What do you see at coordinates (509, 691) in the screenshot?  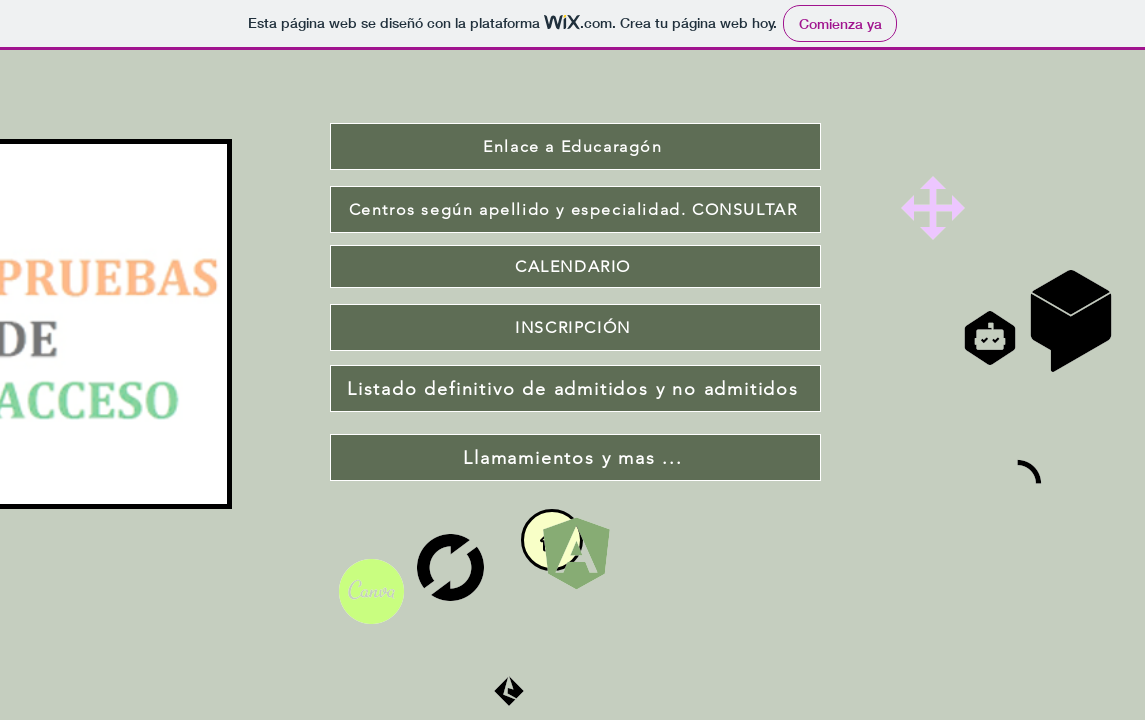 I see `open informatica application` at bounding box center [509, 691].